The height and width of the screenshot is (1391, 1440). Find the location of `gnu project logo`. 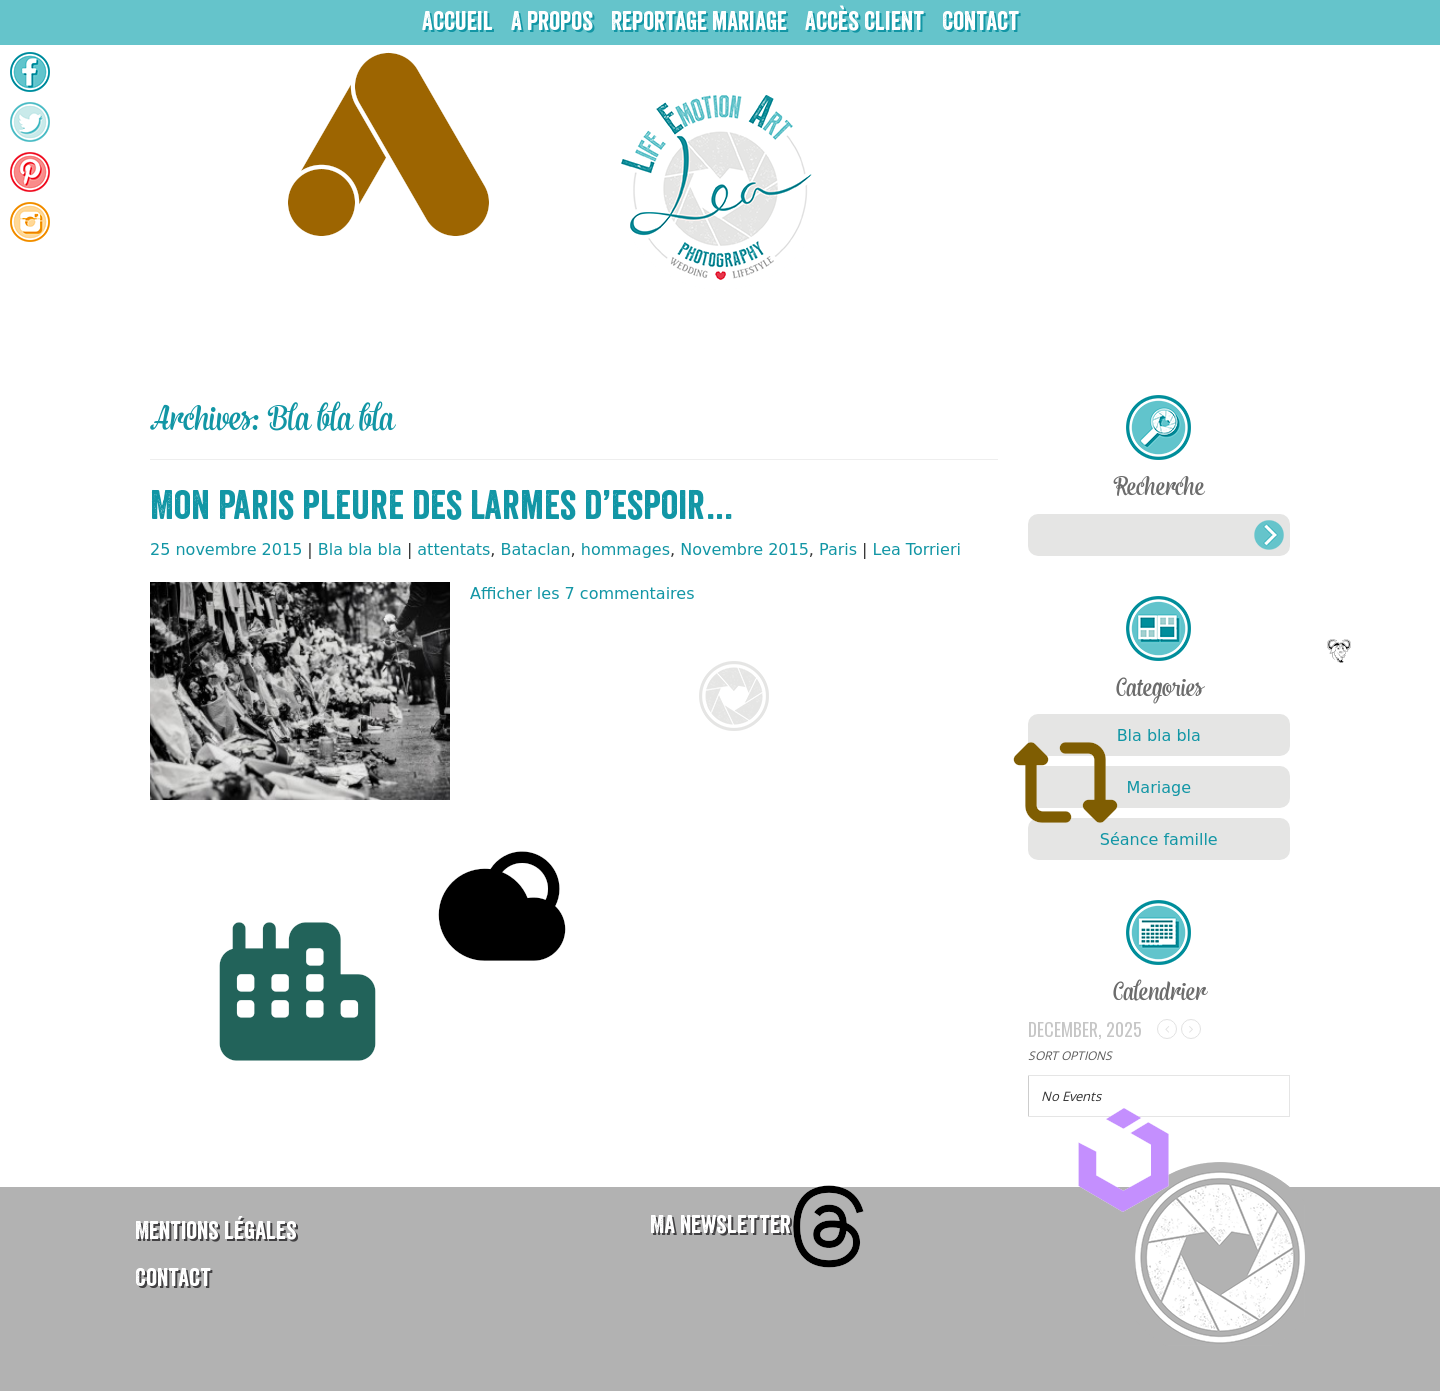

gnu project logo is located at coordinates (1339, 651).